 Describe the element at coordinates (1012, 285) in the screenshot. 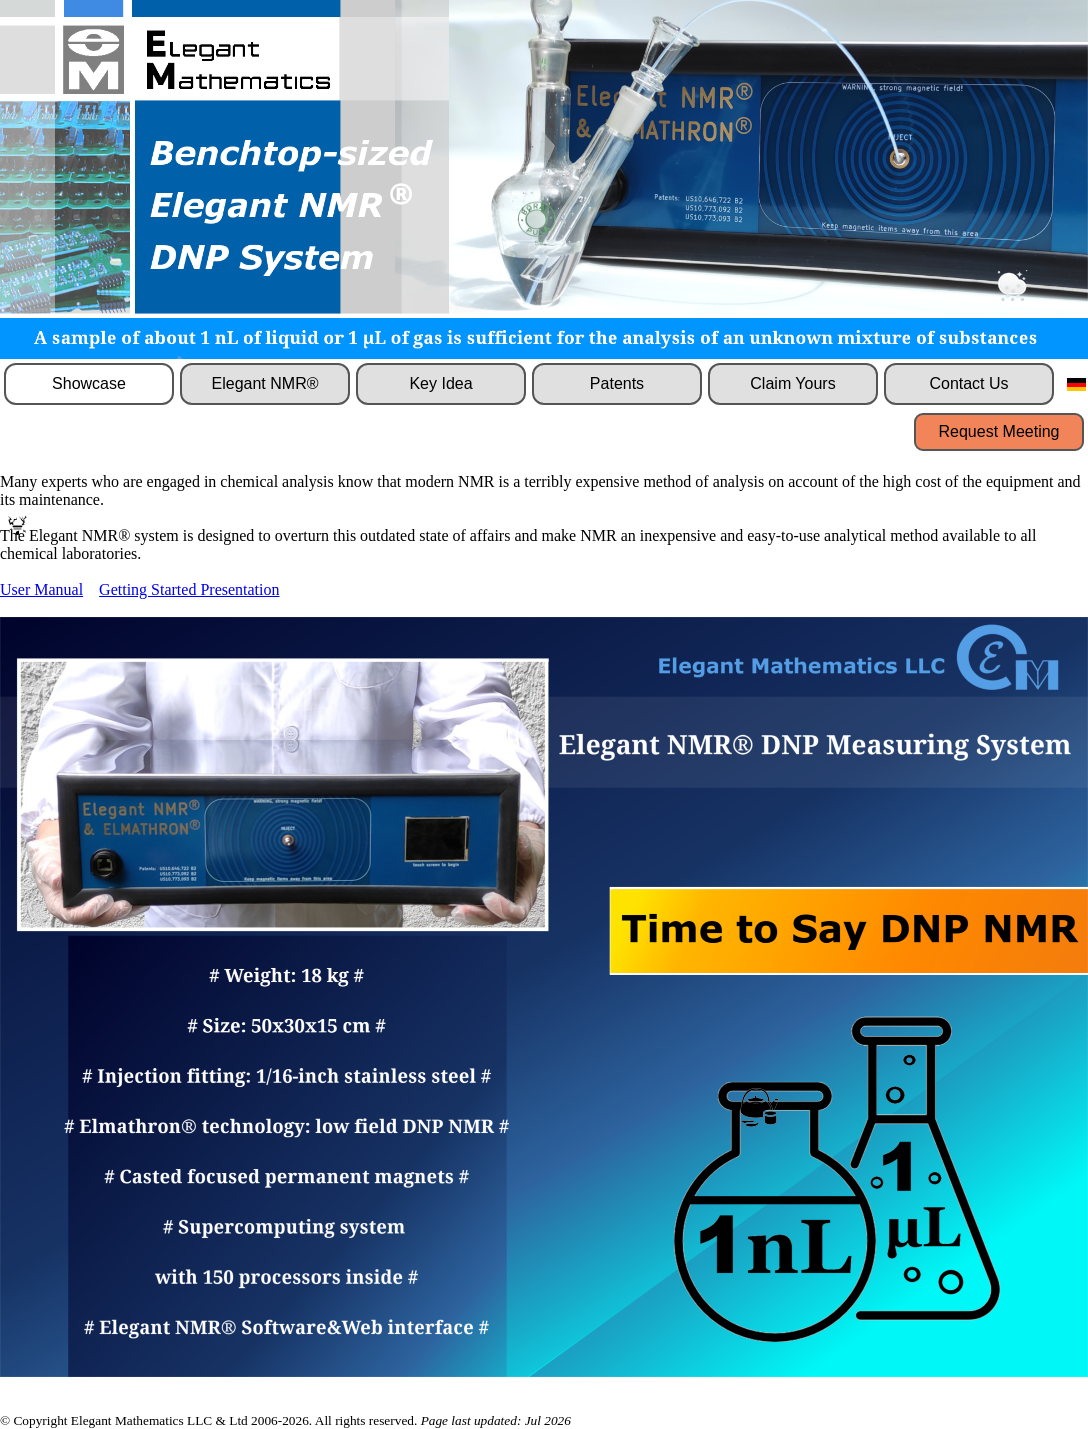

I see `indicates snowy weather conditions at night` at that location.